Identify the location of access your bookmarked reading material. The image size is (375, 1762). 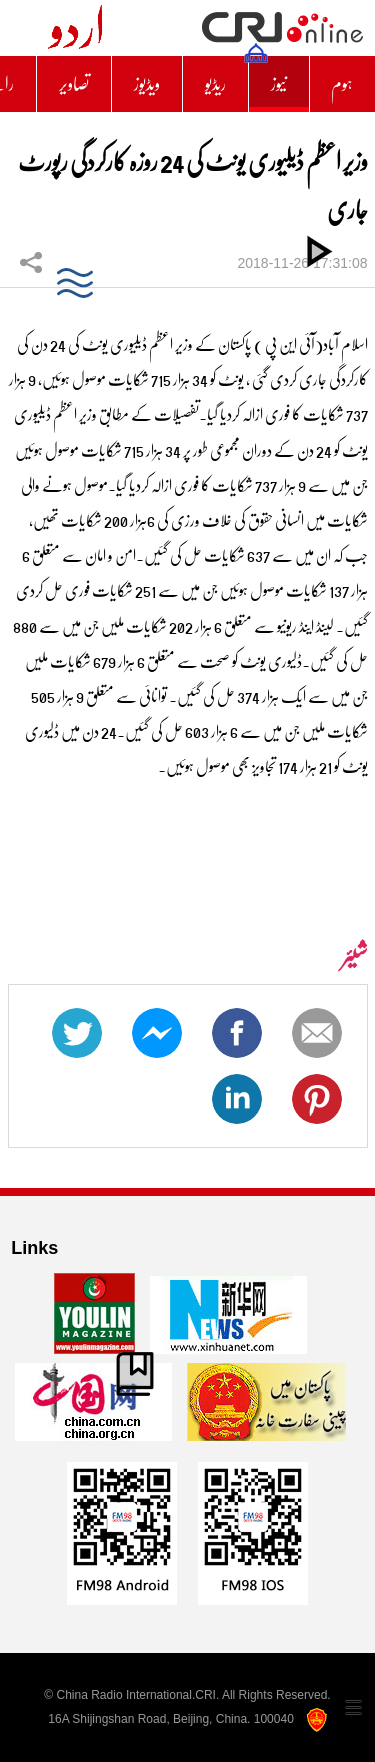
(135, 1374).